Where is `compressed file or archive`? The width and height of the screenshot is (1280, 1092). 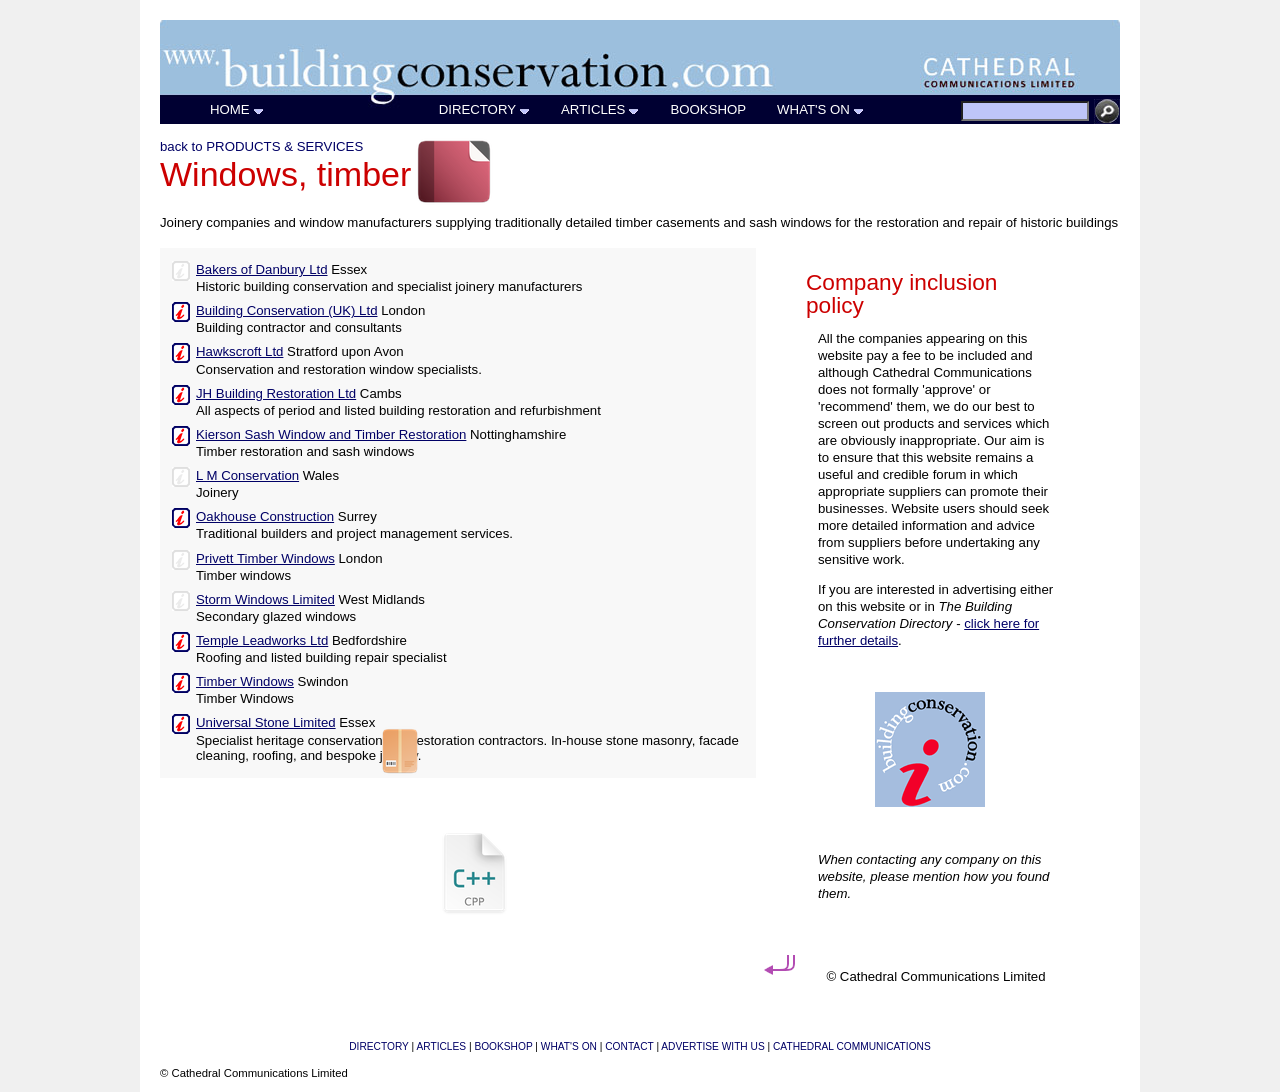 compressed file or archive is located at coordinates (400, 751).